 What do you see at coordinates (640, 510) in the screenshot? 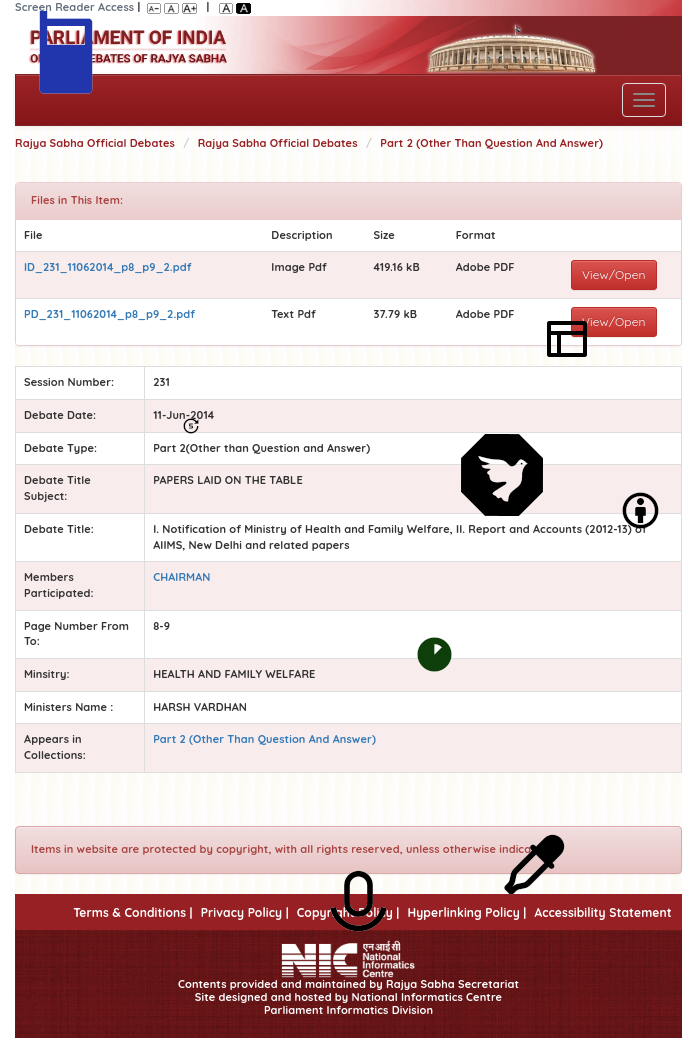
I see `indicates creative commons attribution required` at bounding box center [640, 510].